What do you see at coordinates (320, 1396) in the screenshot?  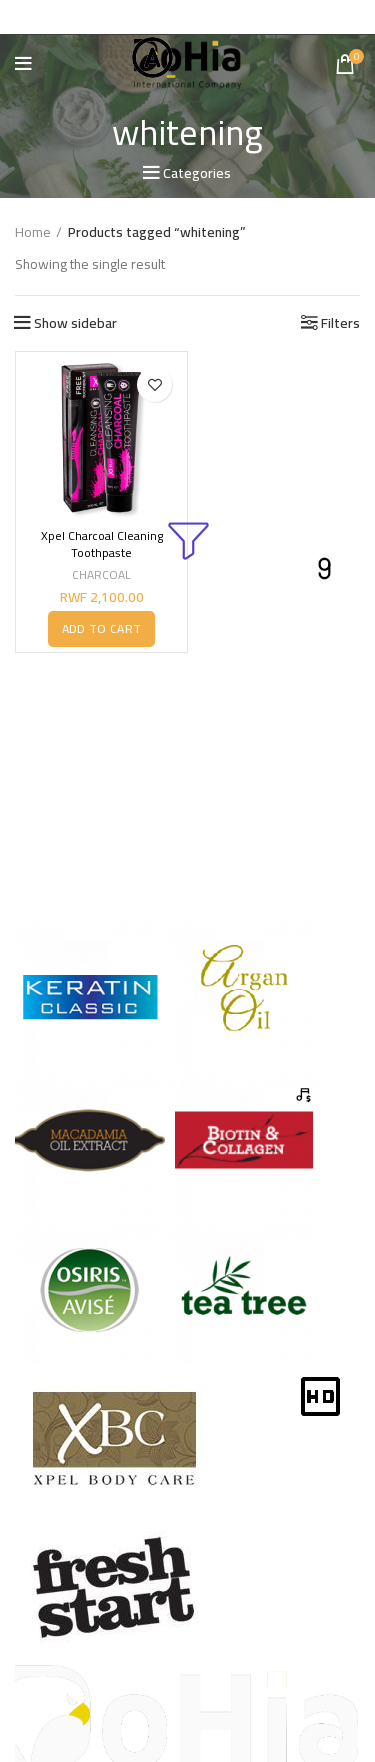 I see `indicates high definition video quality is available` at bounding box center [320, 1396].